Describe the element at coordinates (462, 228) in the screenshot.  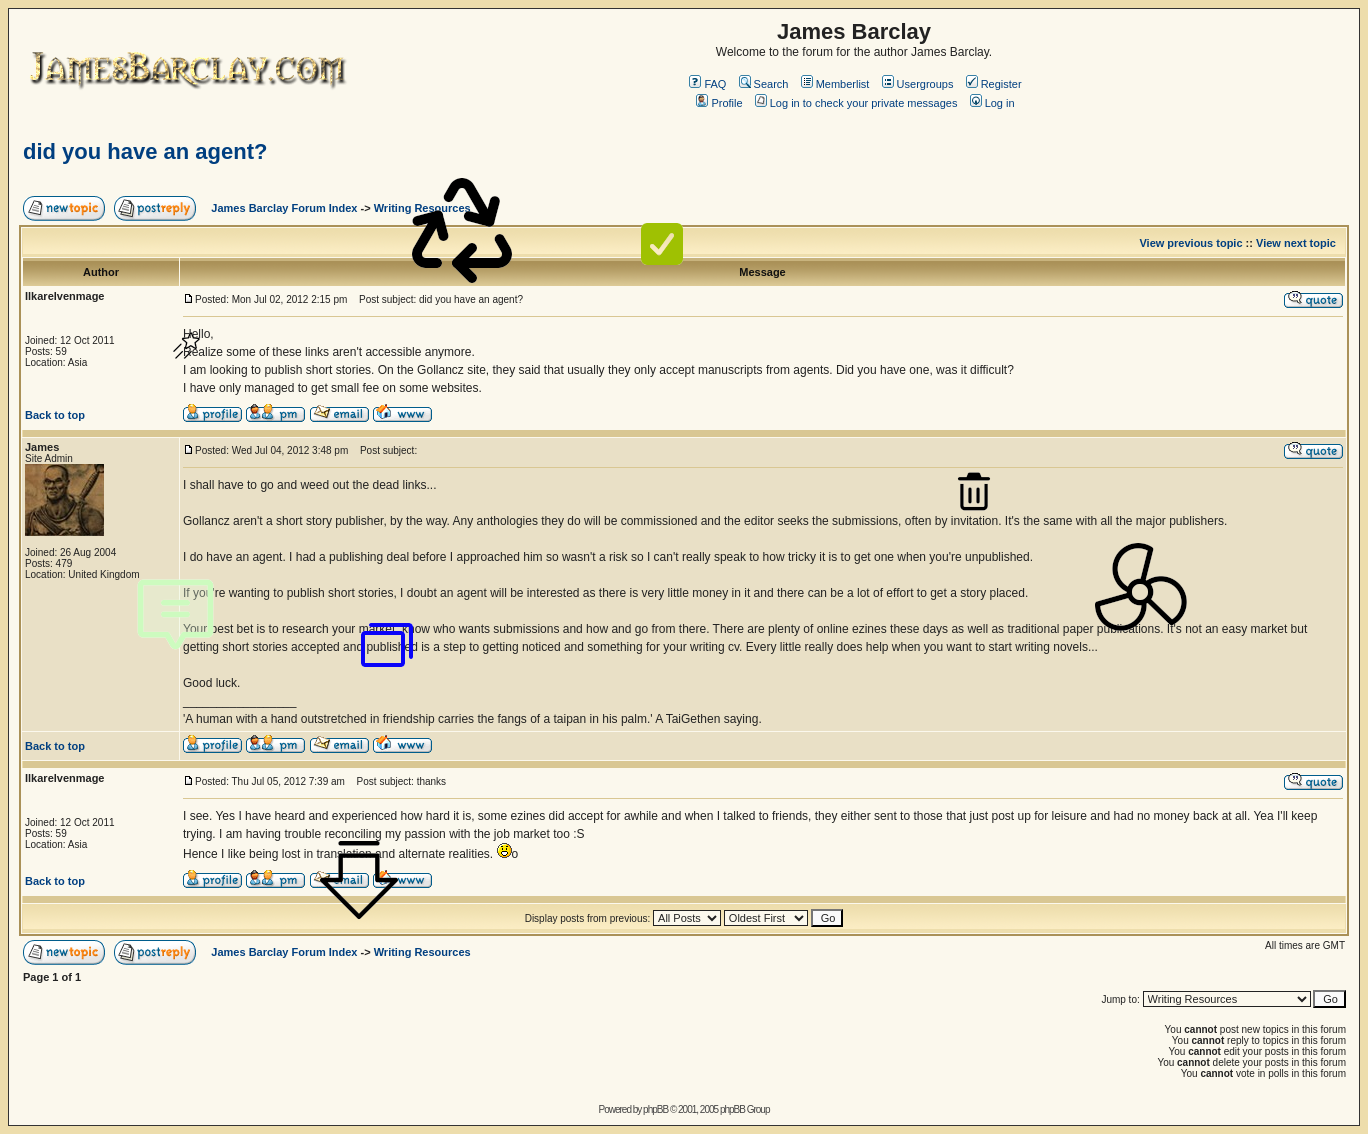
I see `indicates recyclable or eco-friendly content` at that location.